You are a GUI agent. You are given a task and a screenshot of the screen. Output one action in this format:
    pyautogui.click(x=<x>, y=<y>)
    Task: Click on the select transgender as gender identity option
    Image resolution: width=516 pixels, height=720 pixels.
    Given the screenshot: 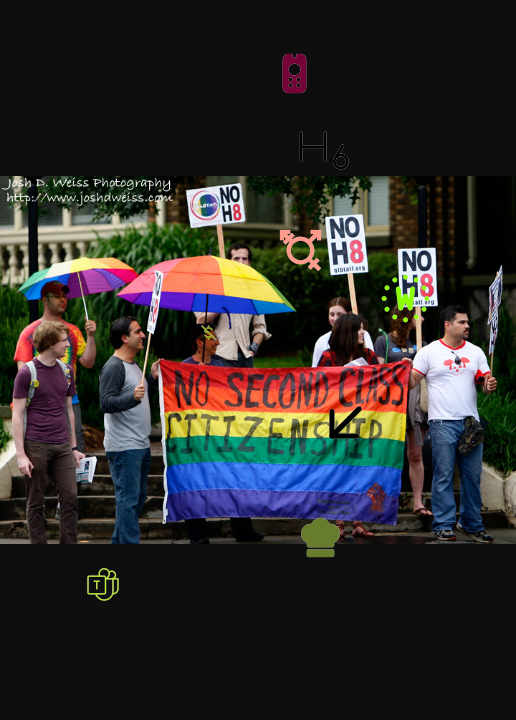 What is the action you would take?
    pyautogui.click(x=300, y=250)
    